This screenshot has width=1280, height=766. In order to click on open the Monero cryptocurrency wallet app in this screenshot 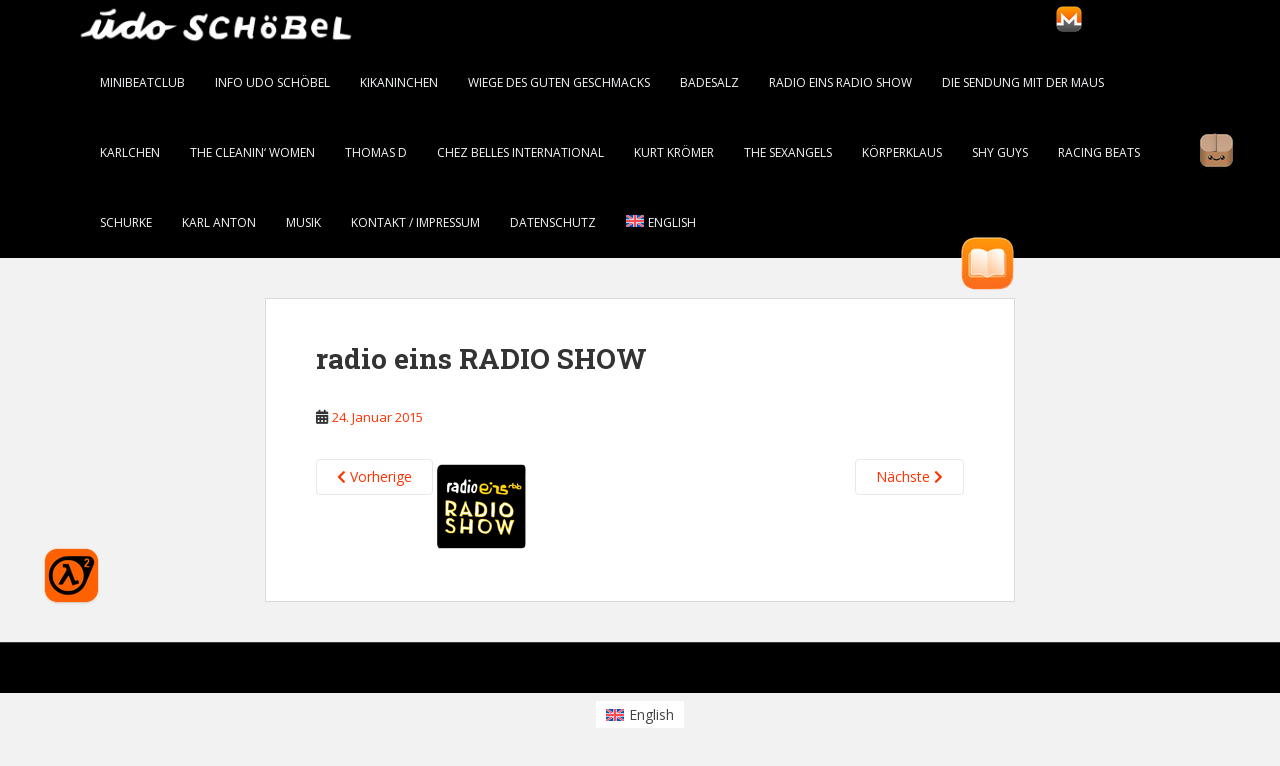, I will do `click(1069, 19)`.